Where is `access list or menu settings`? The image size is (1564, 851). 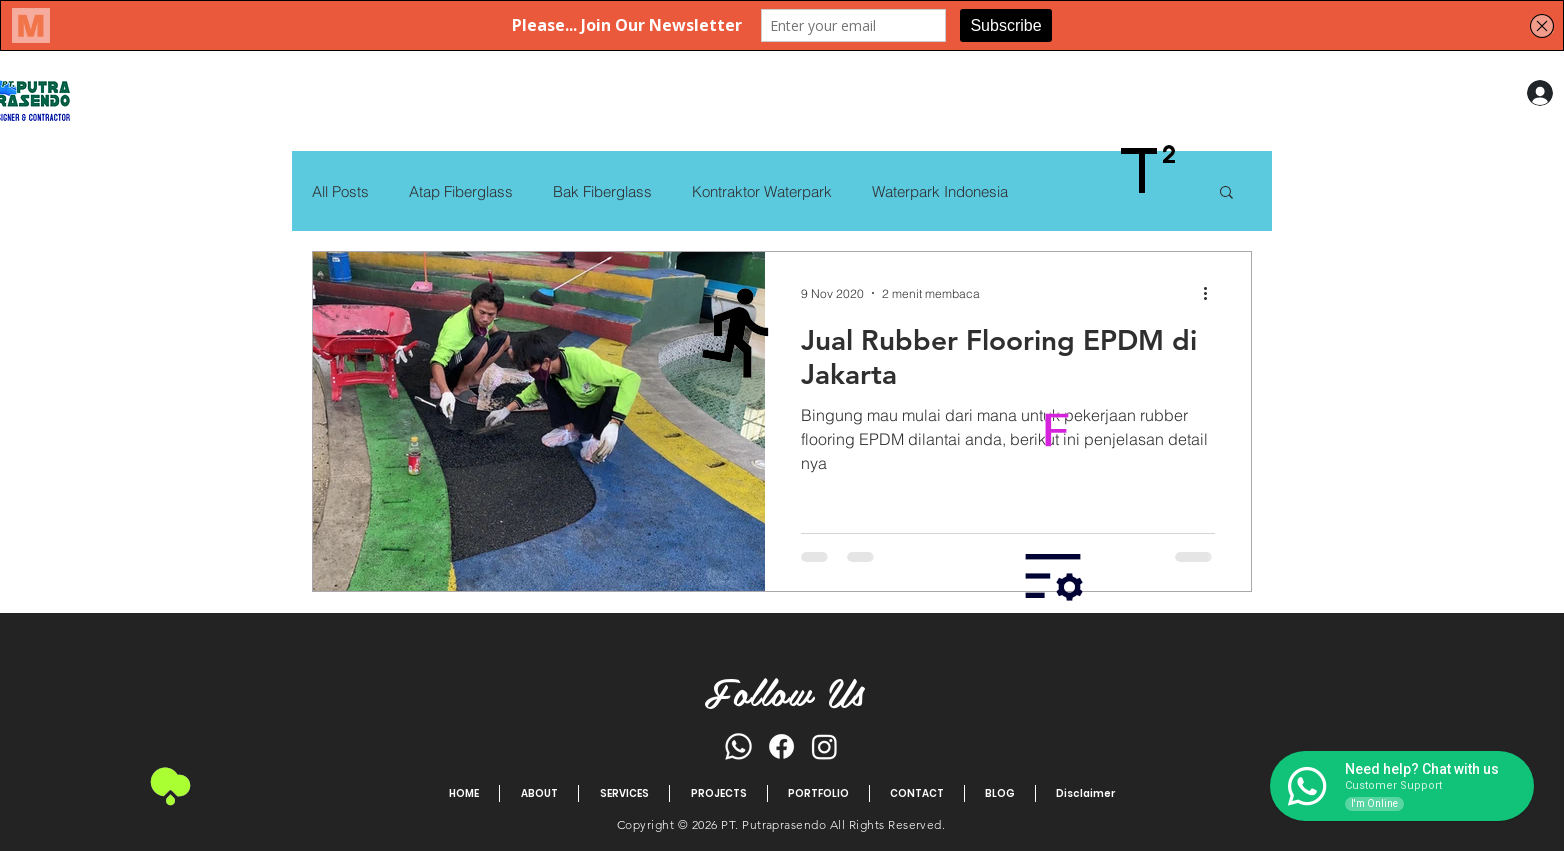
access list or menu settings is located at coordinates (1053, 576).